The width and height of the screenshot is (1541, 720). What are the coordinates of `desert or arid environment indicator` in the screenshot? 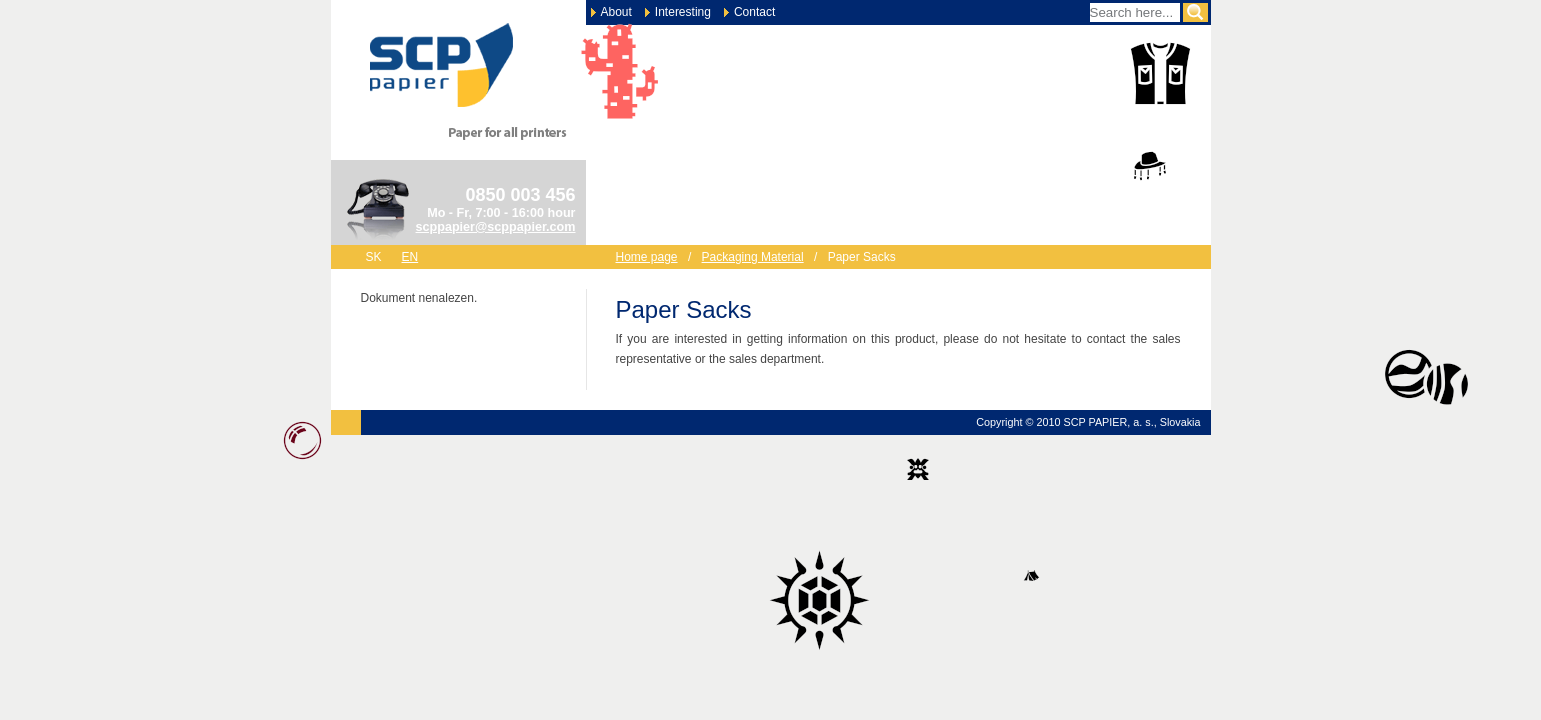 It's located at (610, 71).